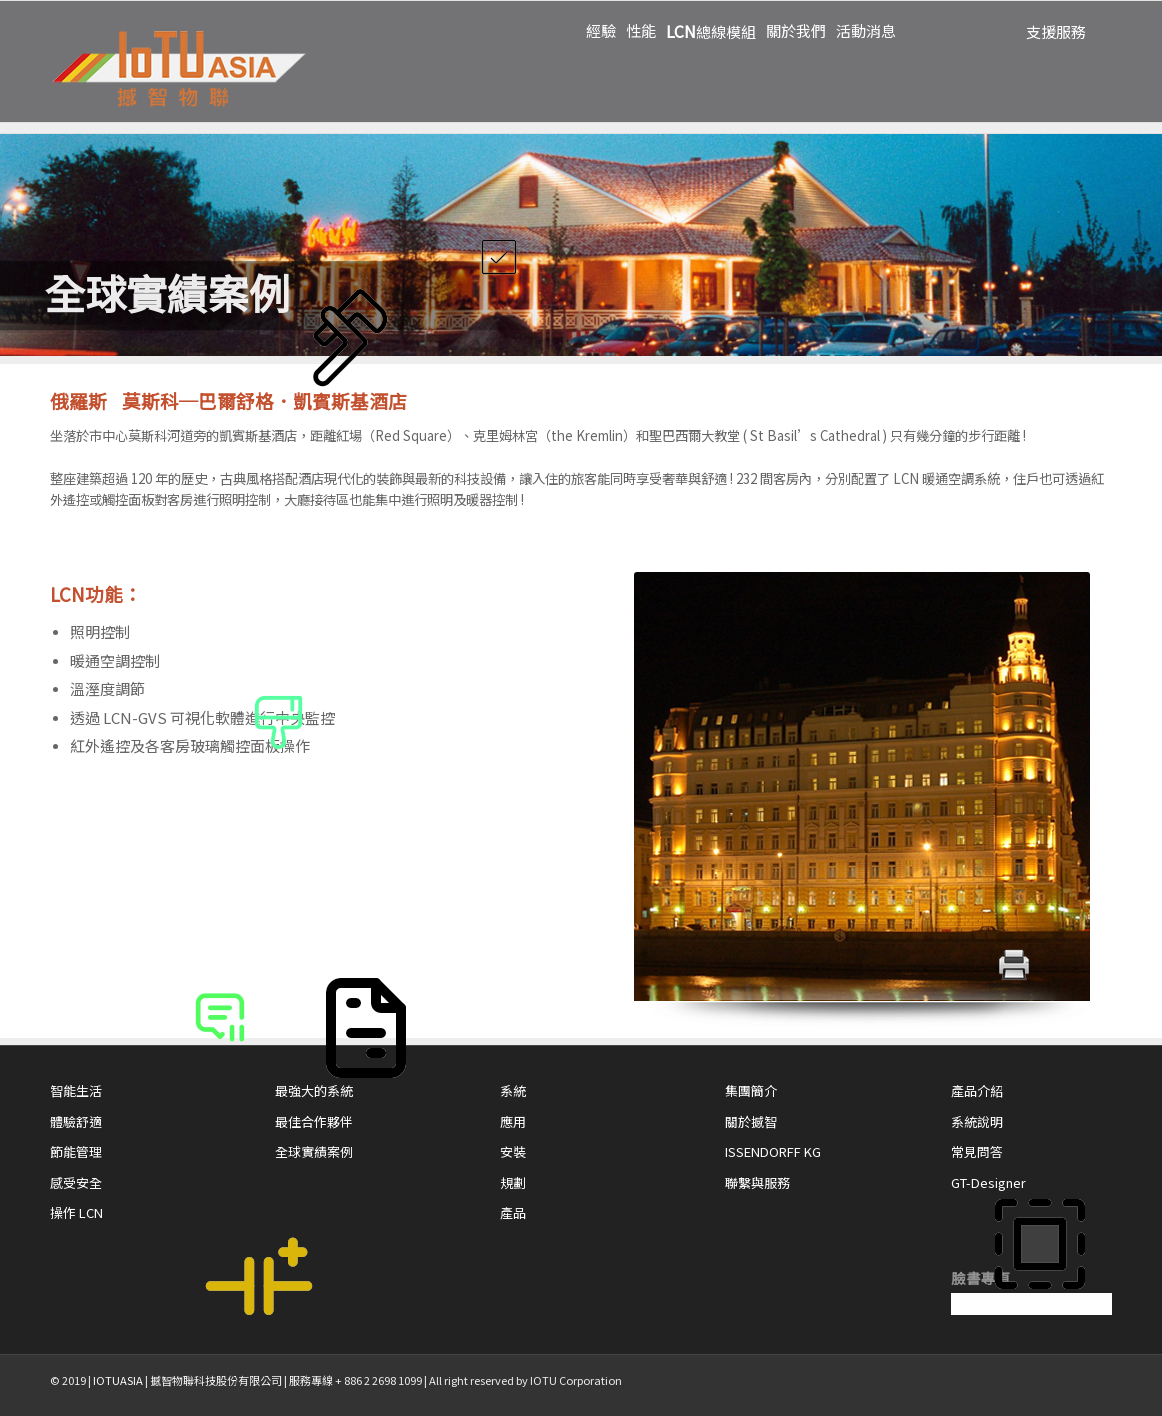 The image size is (1162, 1416). What do you see at coordinates (499, 257) in the screenshot?
I see `mark task as complete` at bounding box center [499, 257].